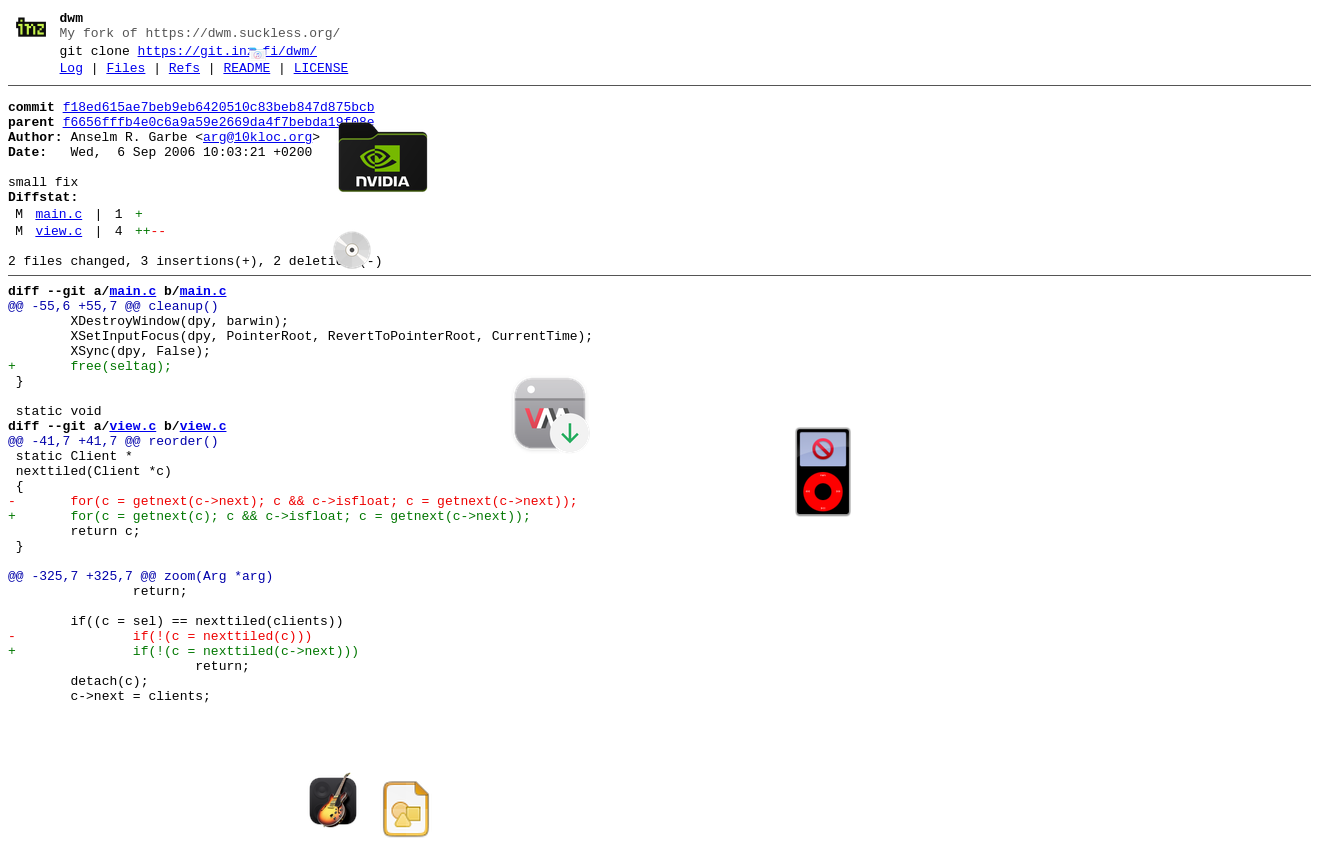 The image size is (1319, 841). Describe the element at coordinates (382, 159) in the screenshot. I see `open nvidia application files folder` at that location.